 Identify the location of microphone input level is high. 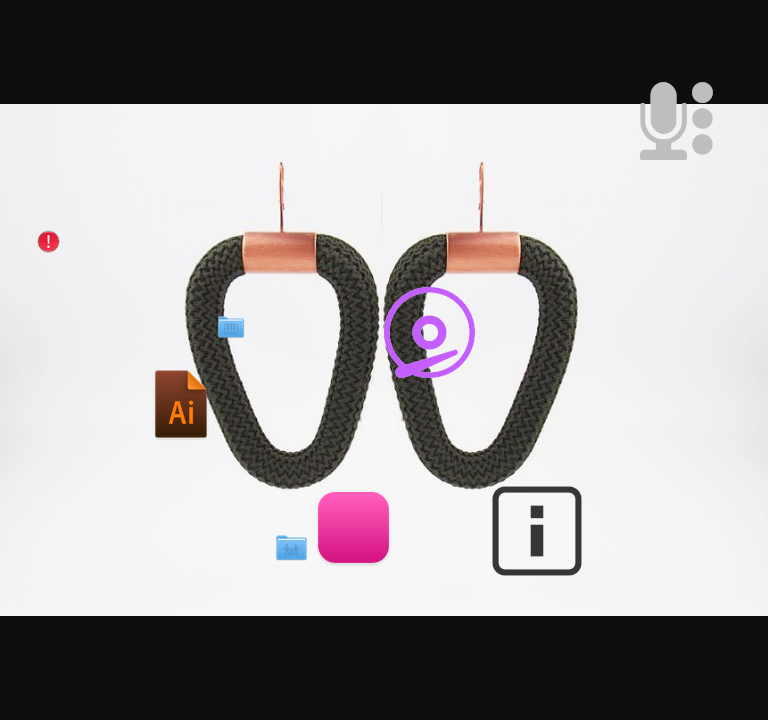
(676, 118).